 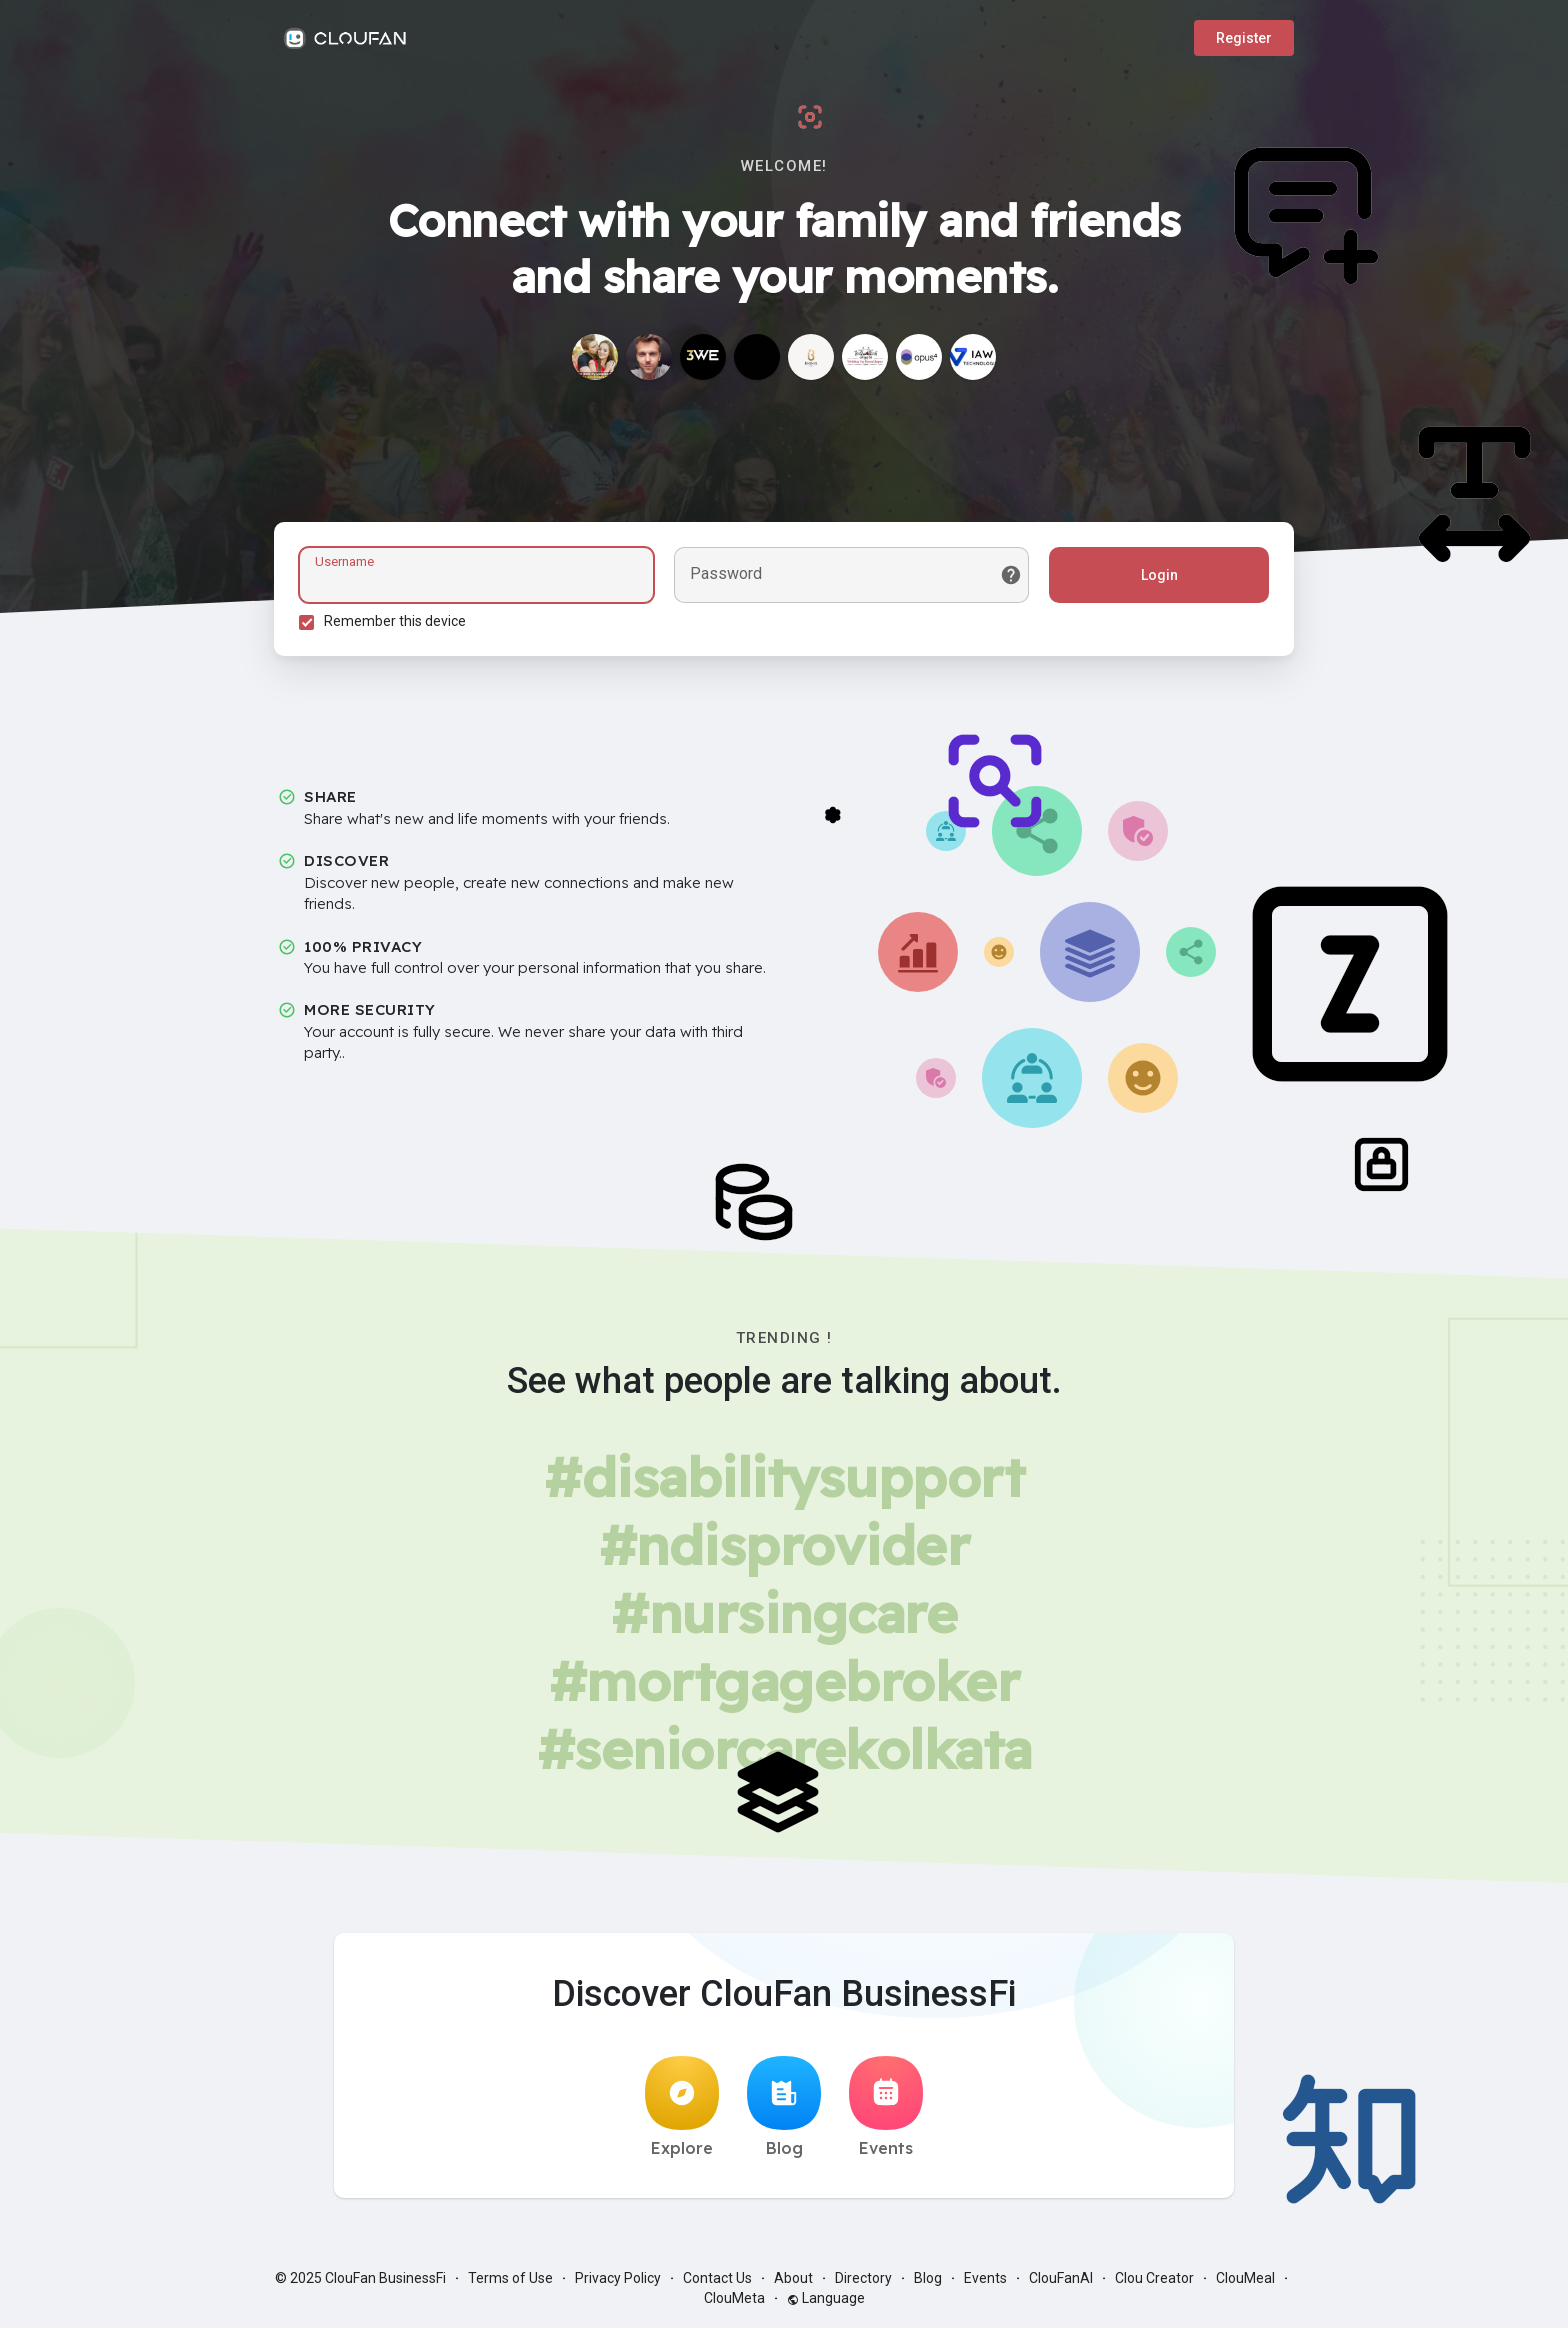 I want to click on capture a screenshot or photo, so click(x=810, y=117).